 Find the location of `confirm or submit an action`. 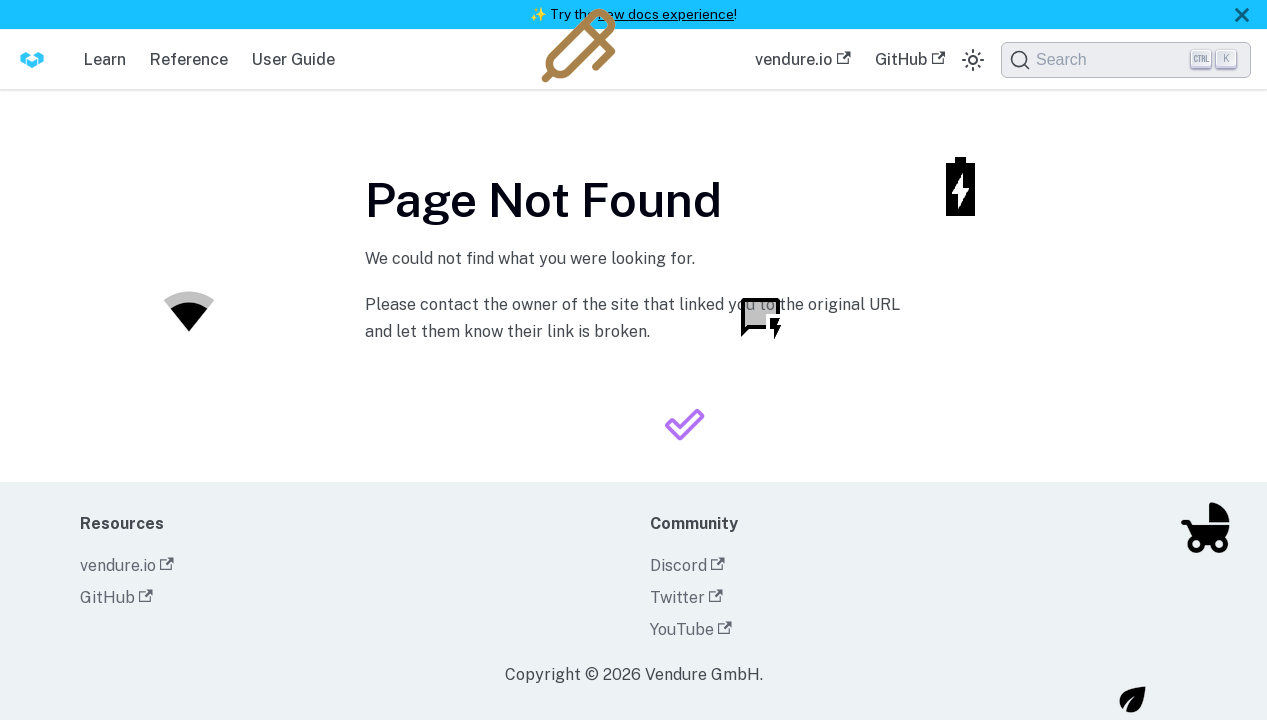

confirm or submit an action is located at coordinates (684, 424).